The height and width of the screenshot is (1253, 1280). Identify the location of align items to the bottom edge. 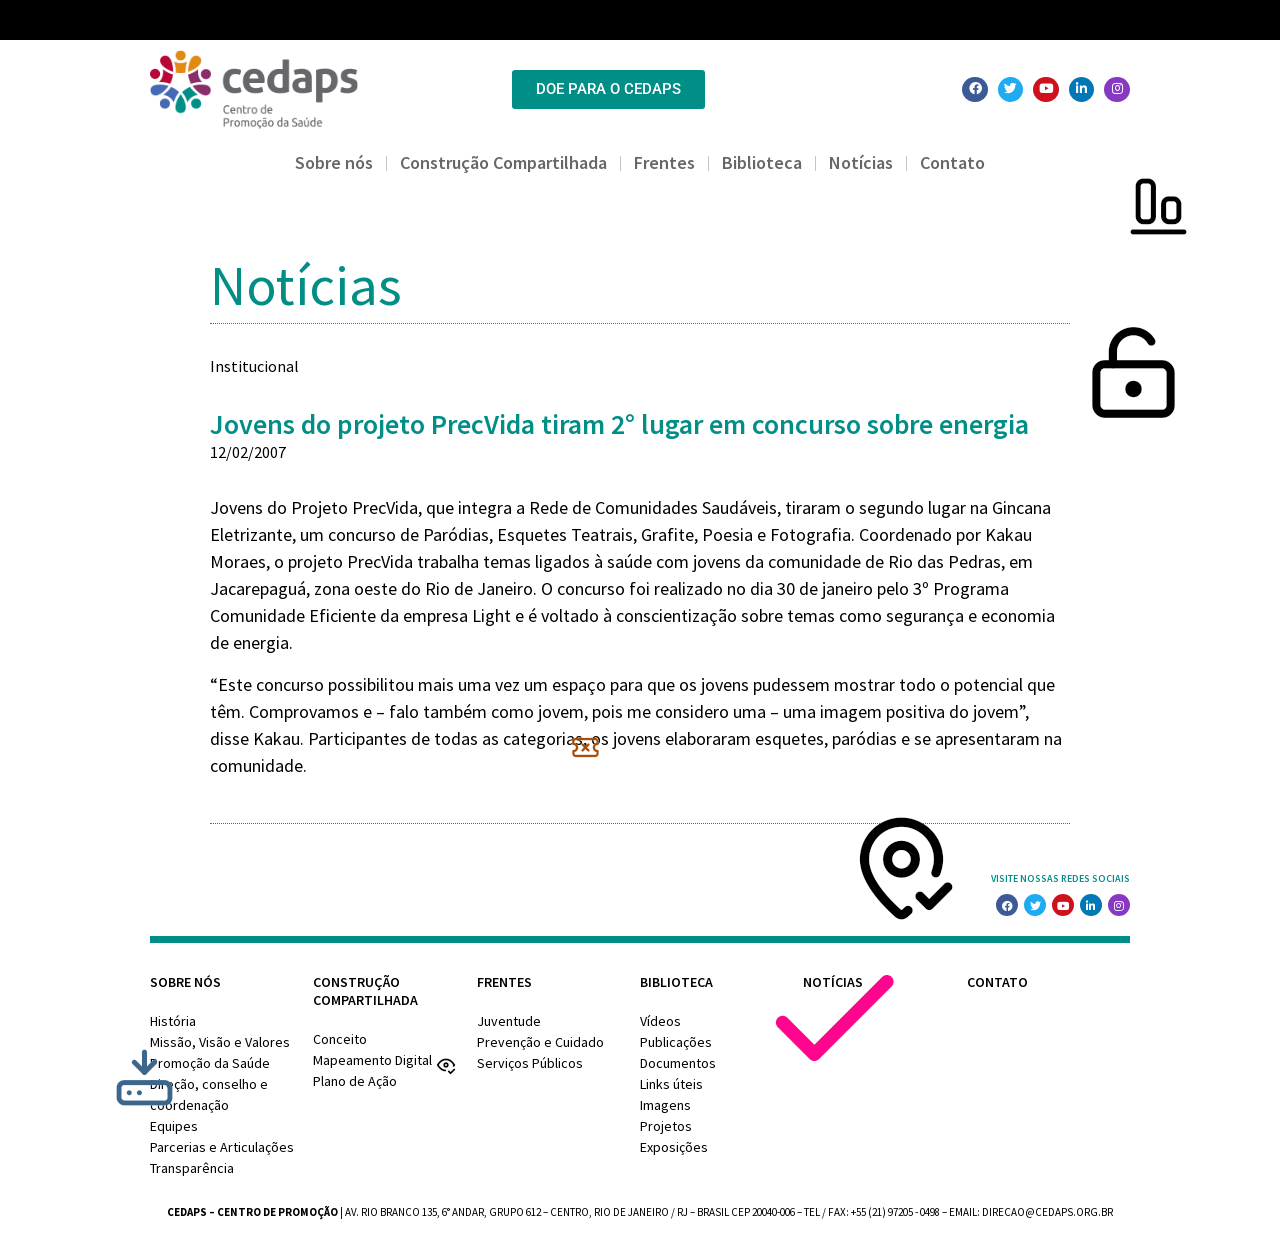
(1158, 206).